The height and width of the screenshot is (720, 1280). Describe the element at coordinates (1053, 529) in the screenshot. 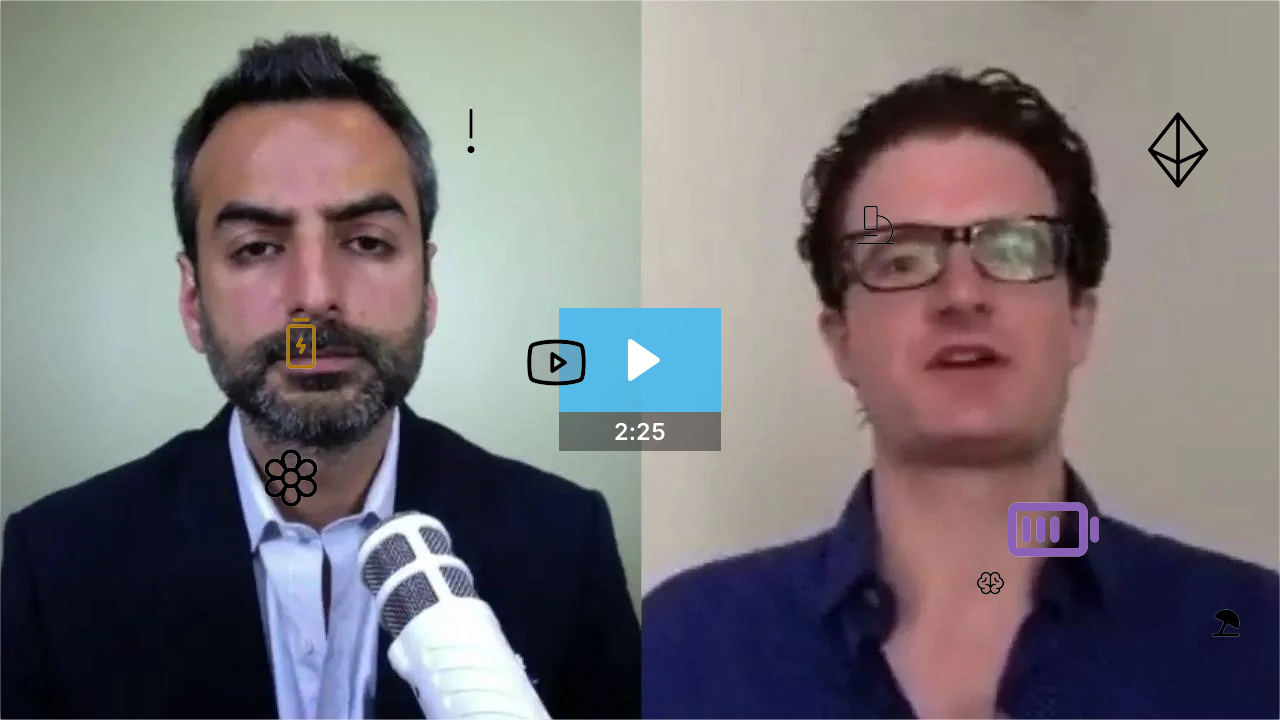

I see `indicates high battery level` at that location.